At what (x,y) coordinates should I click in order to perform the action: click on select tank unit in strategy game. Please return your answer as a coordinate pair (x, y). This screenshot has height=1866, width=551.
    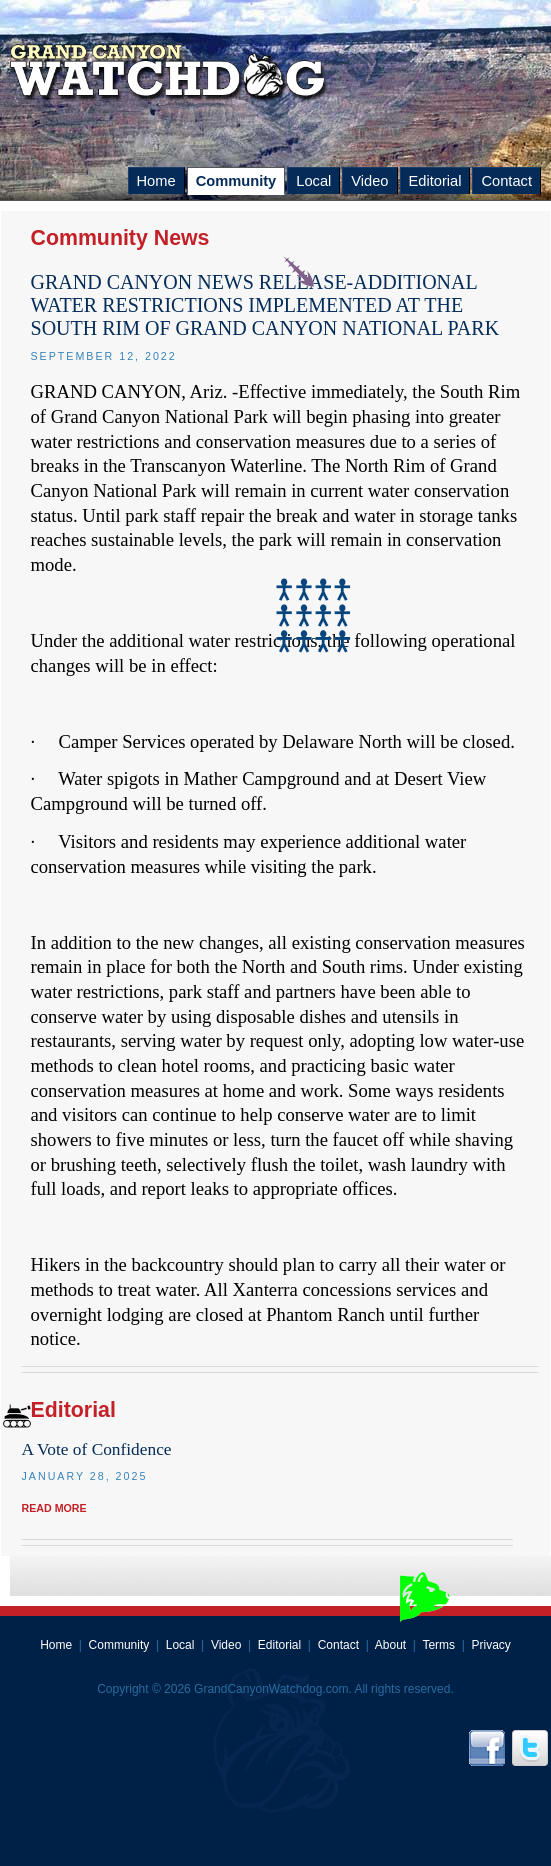
    Looking at the image, I should click on (17, 1417).